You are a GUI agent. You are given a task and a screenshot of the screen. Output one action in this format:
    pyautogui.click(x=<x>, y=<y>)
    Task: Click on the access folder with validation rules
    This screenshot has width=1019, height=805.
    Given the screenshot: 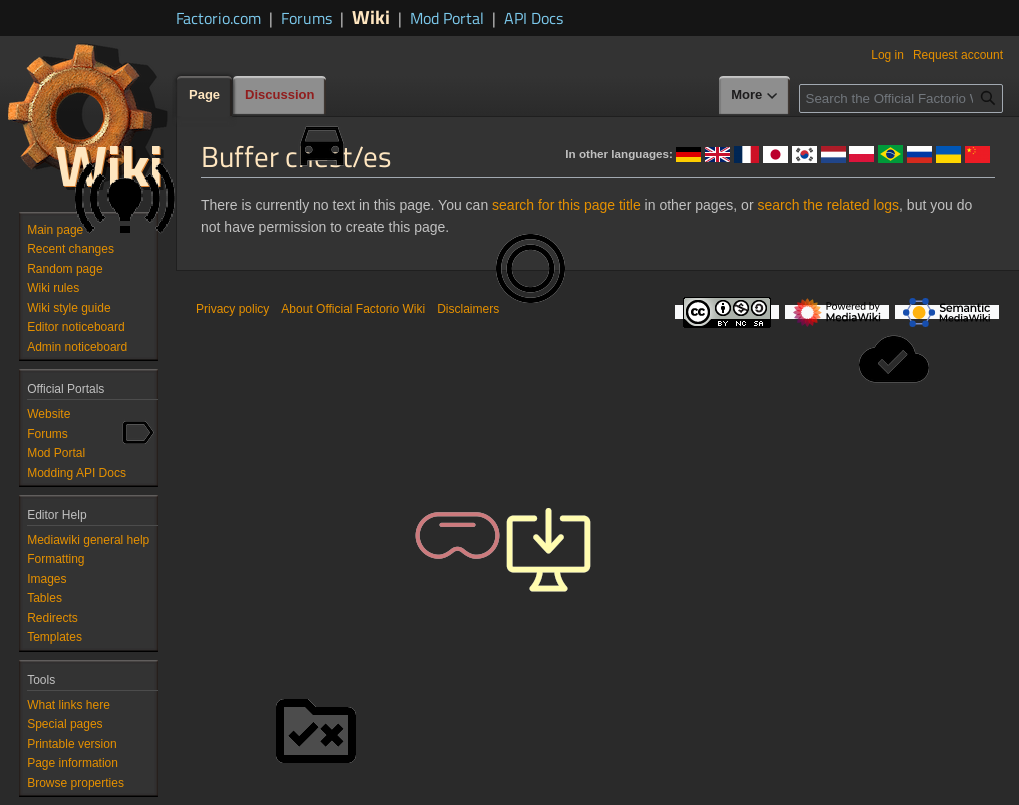 What is the action you would take?
    pyautogui.click(x=316, y=731)
    